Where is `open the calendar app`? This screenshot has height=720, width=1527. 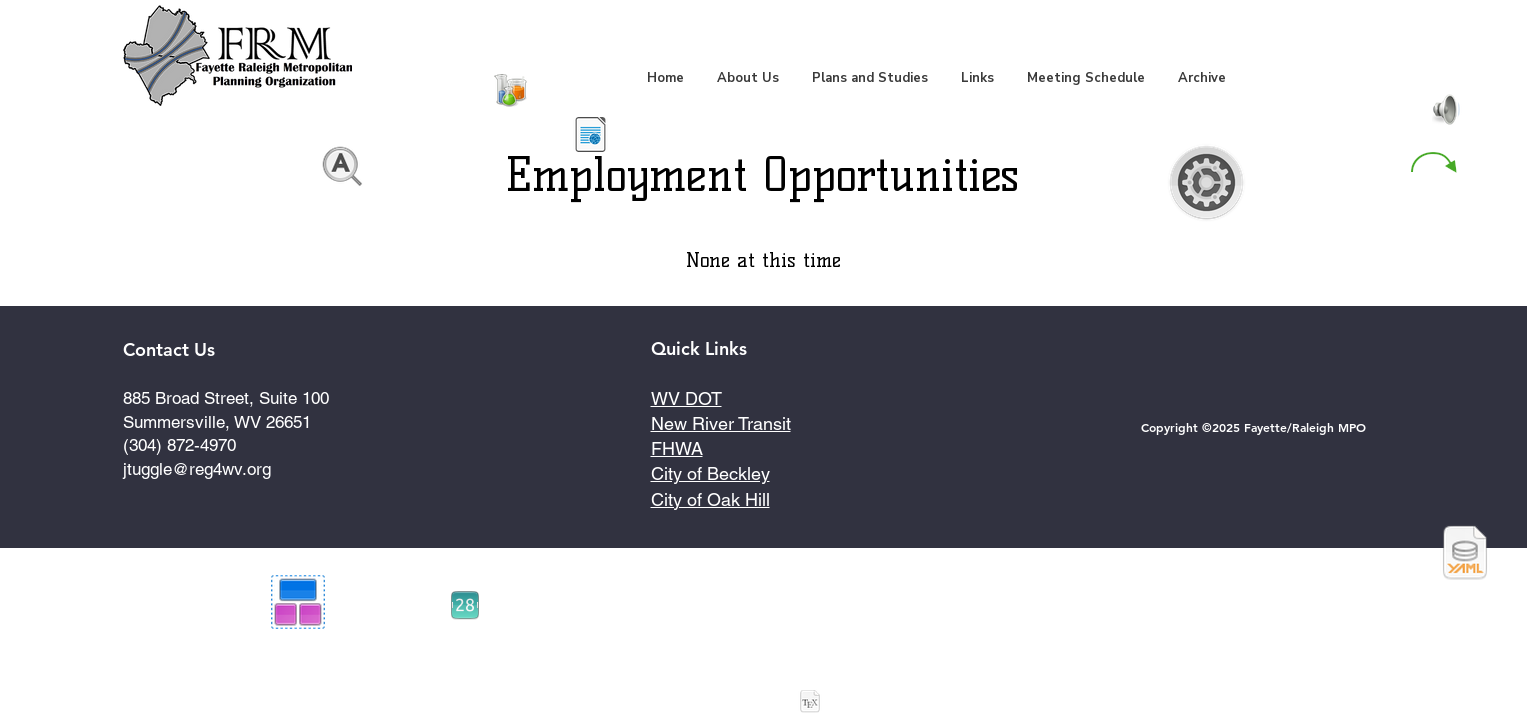 open the calendar app is located at coordinates (465, 605).